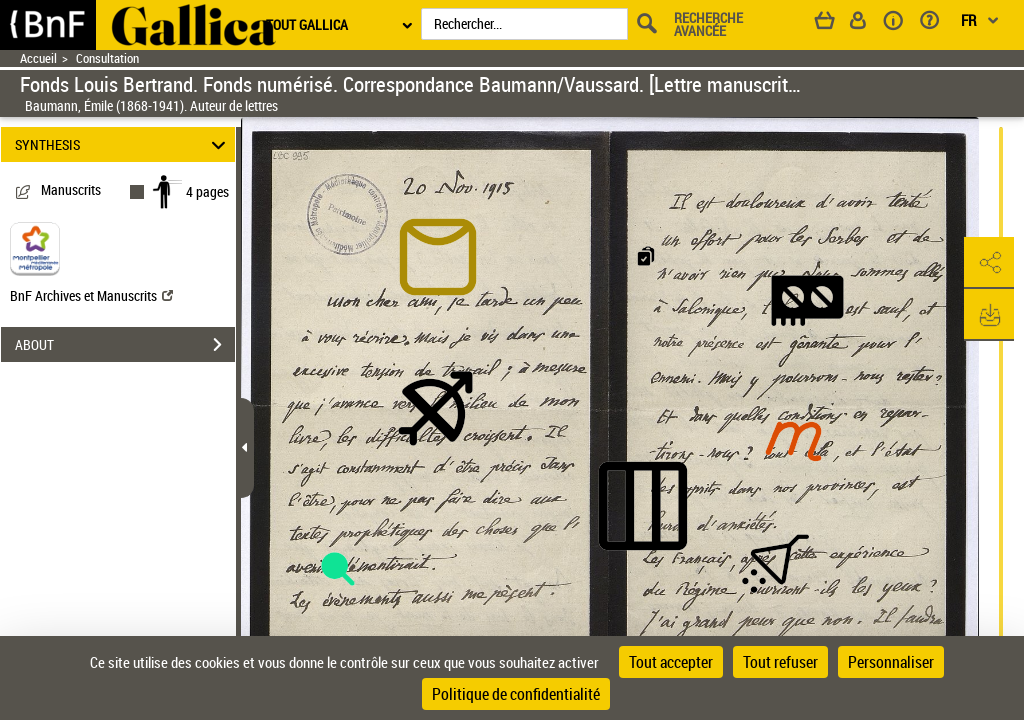 This screenshot has height=720, width=1024. Describe the element at coordinates (643, 506) in the screenshot. I see `switch to three-column layout` at that location.